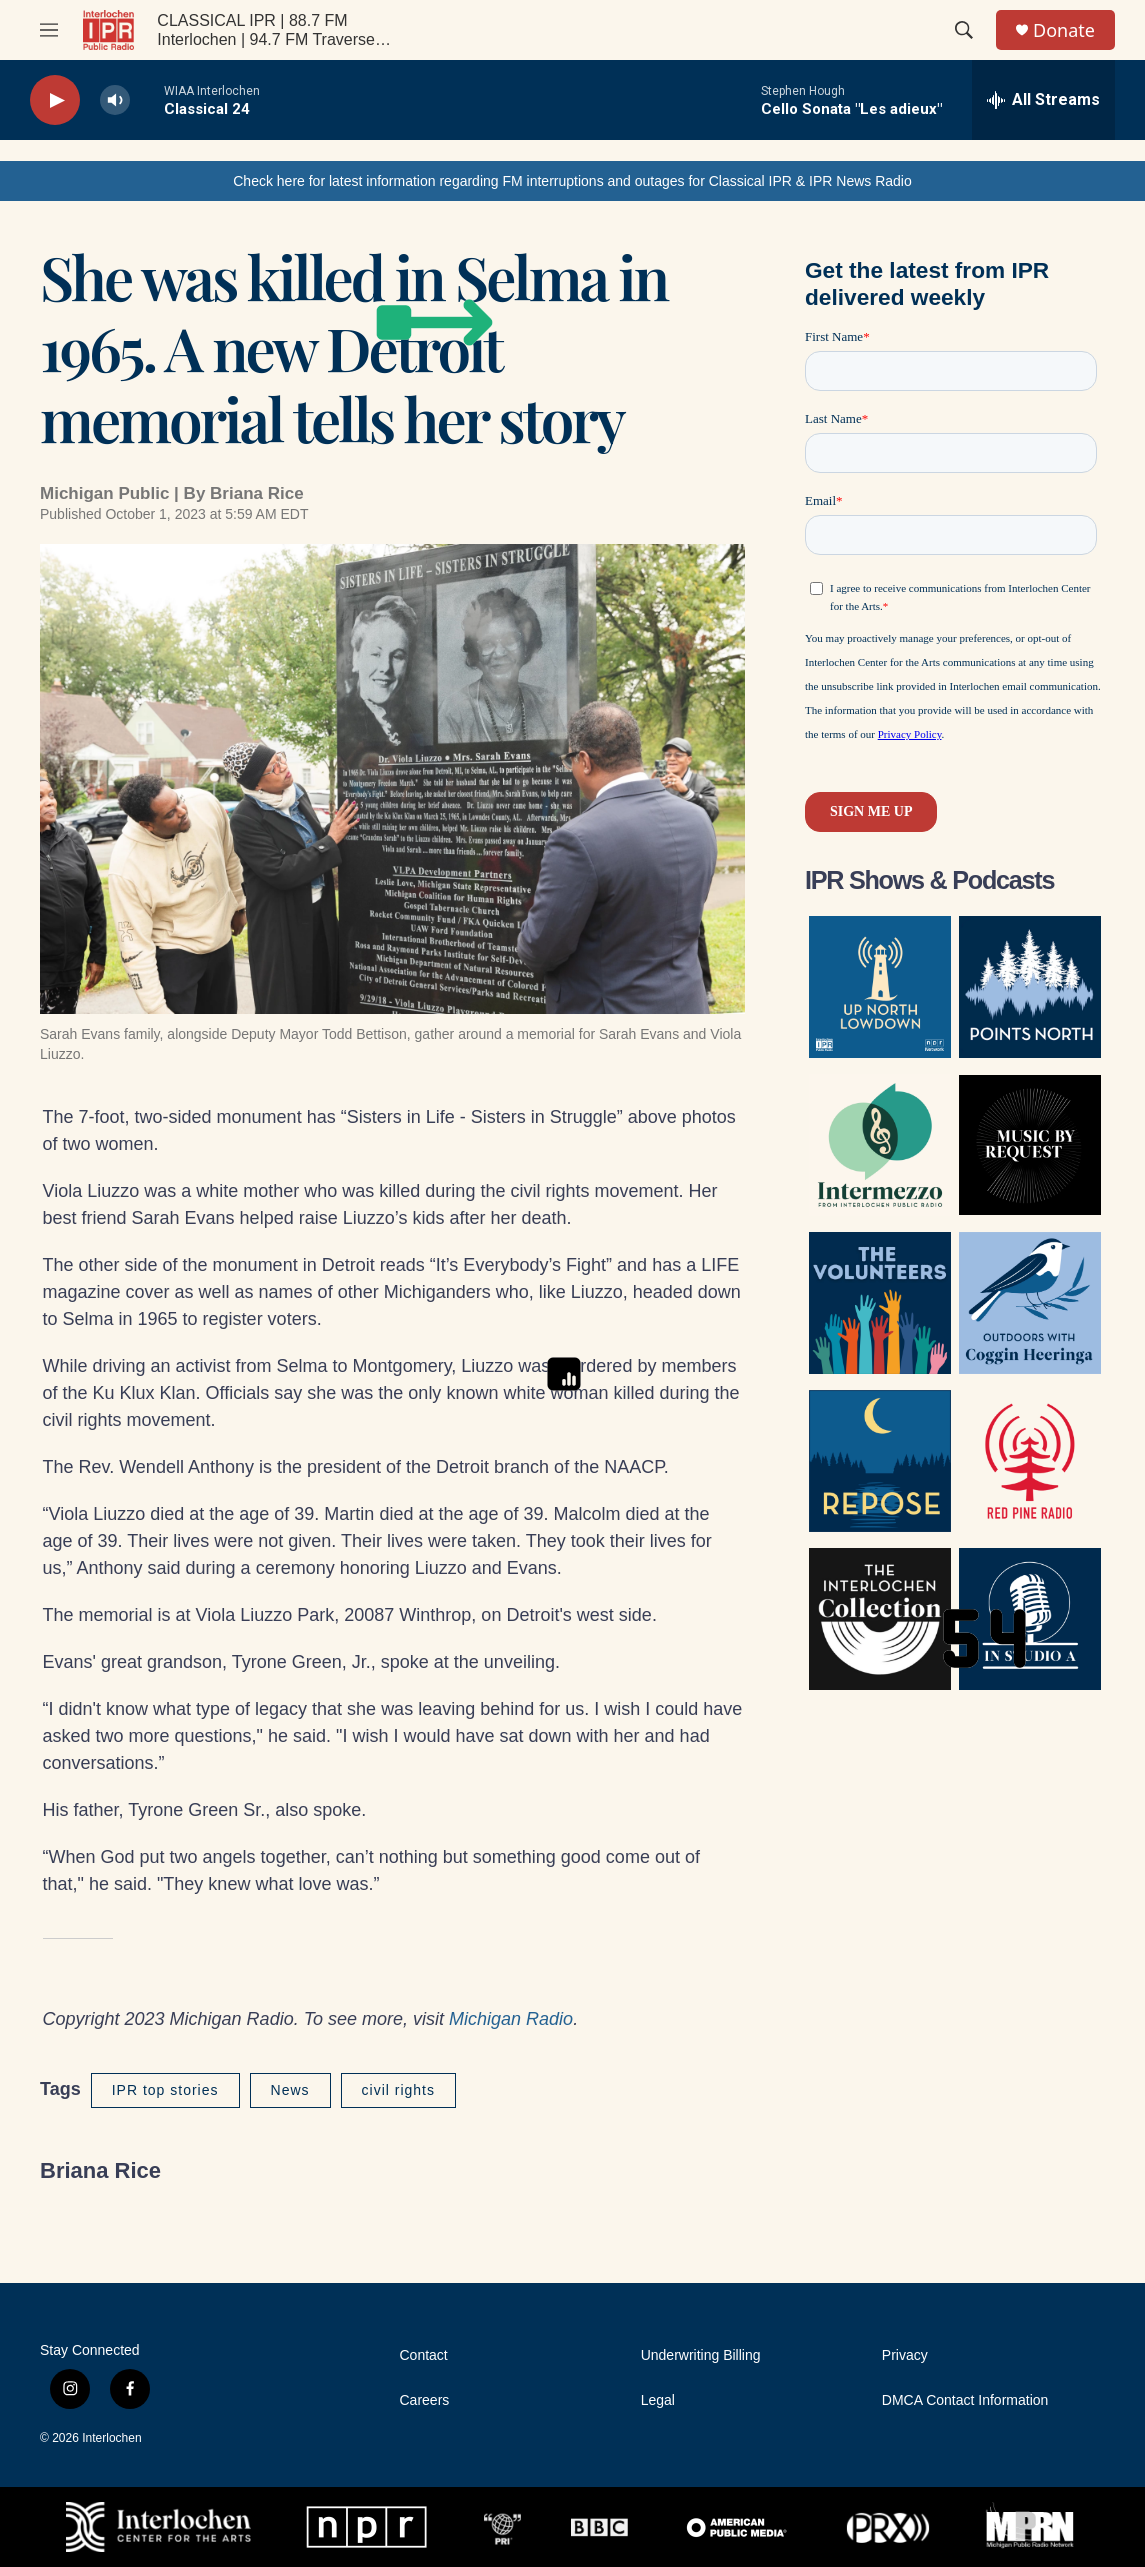  I want to click on align content to bottom-right corner, so click(564, 1374).